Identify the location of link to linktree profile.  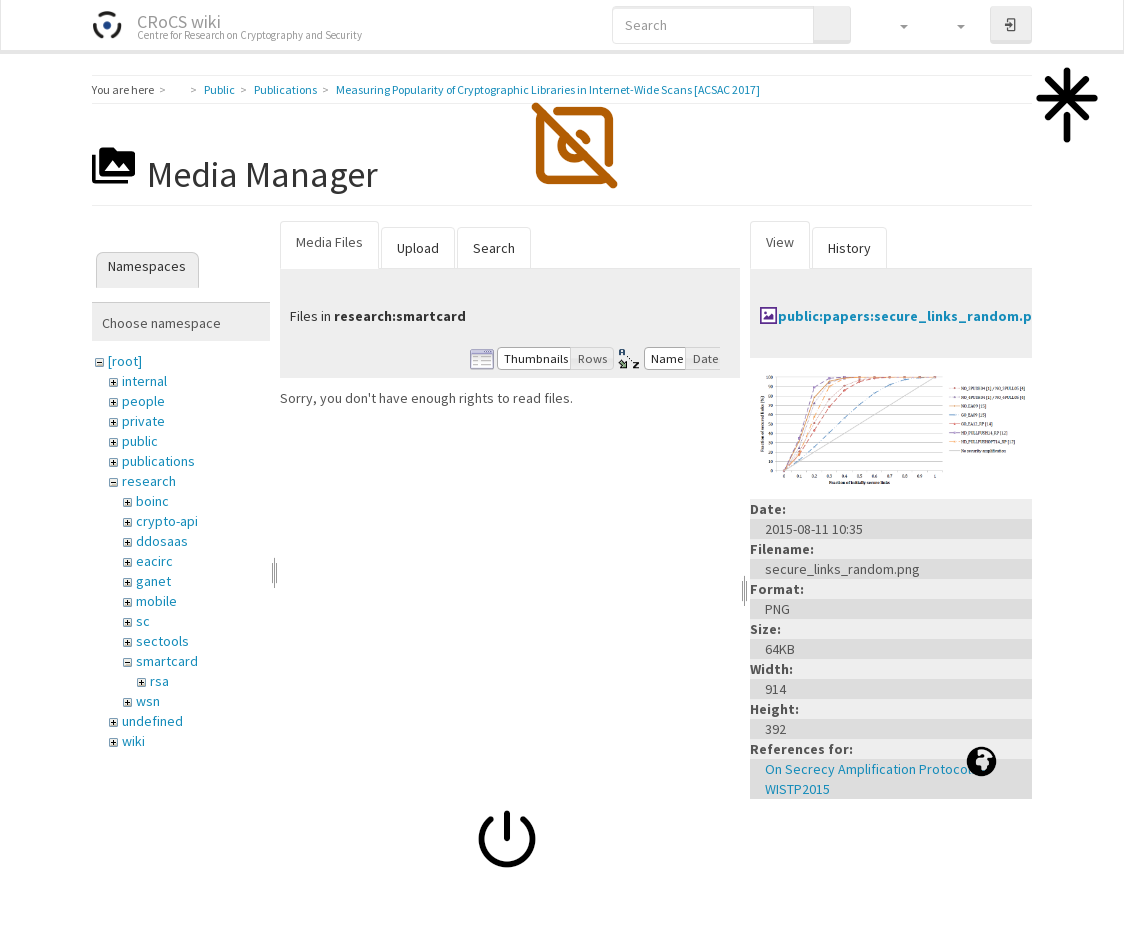
(1067, 105).